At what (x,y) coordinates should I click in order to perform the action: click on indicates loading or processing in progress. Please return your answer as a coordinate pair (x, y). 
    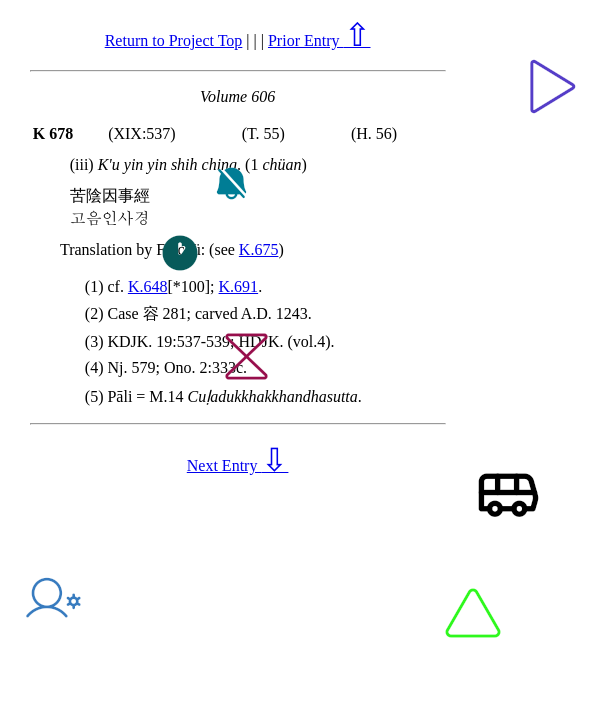
    Looking at the image, I should click on (246, 356).